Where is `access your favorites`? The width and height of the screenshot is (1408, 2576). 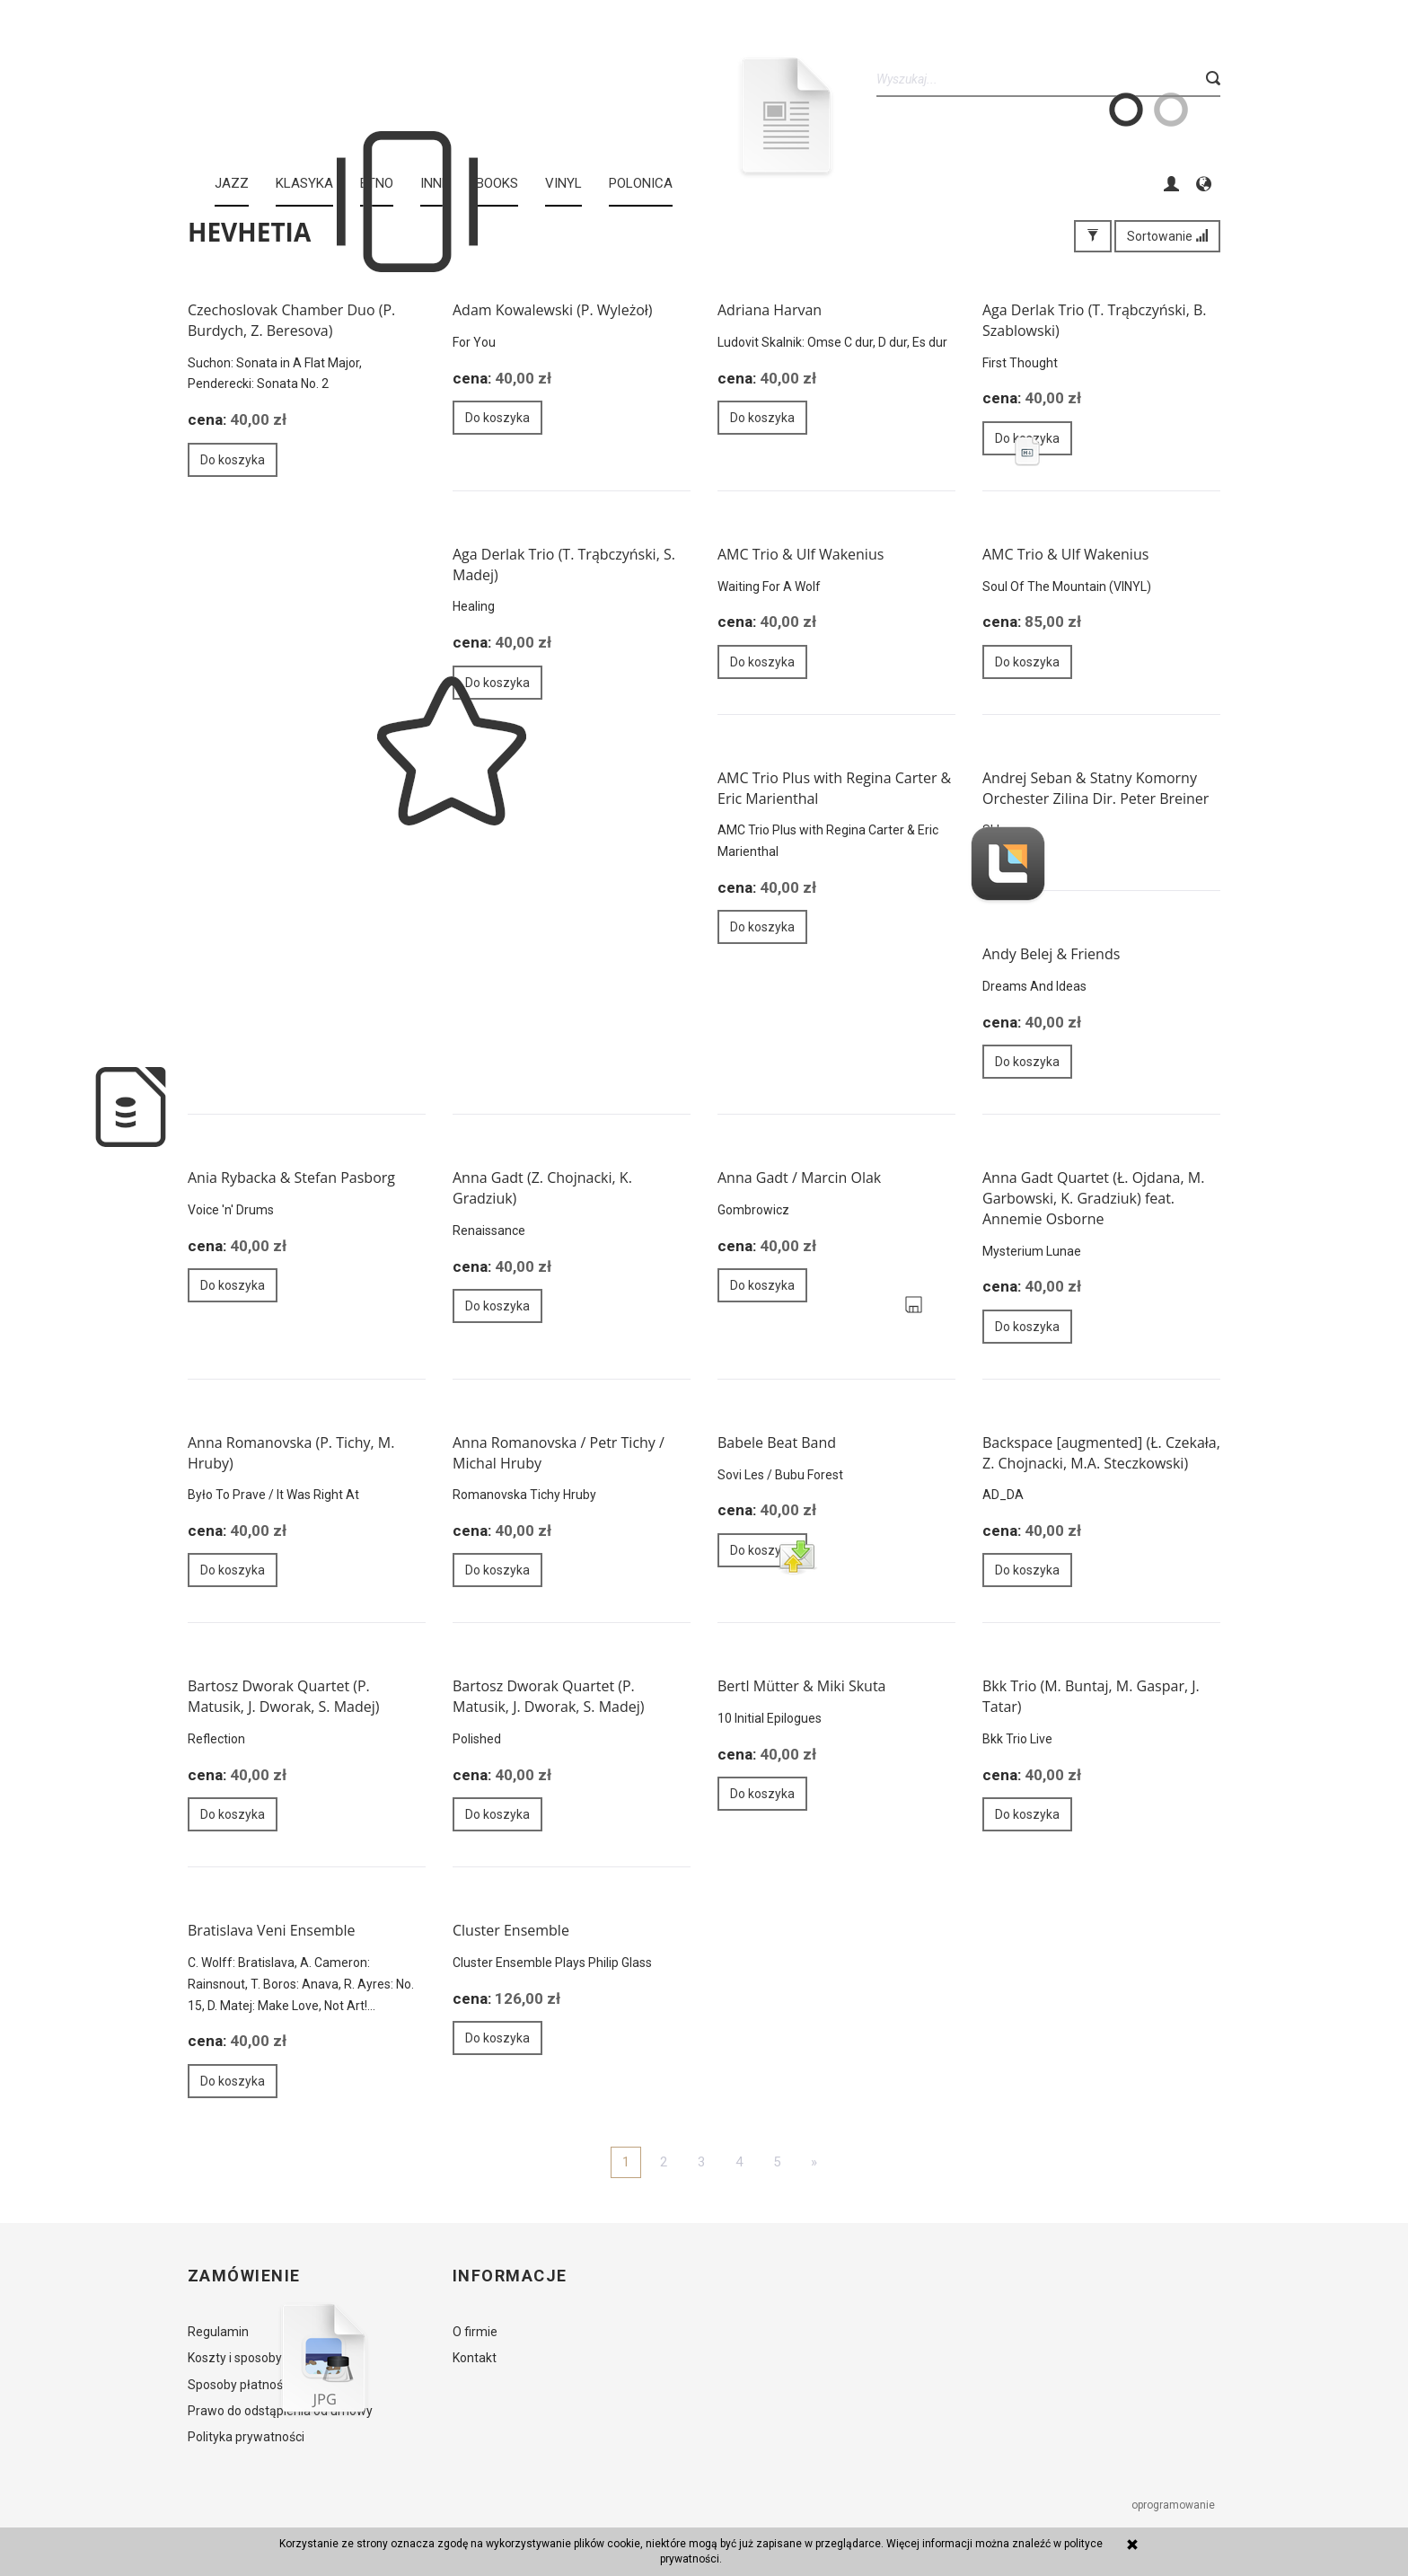
access your favorites is located at coordinates (452, 751).